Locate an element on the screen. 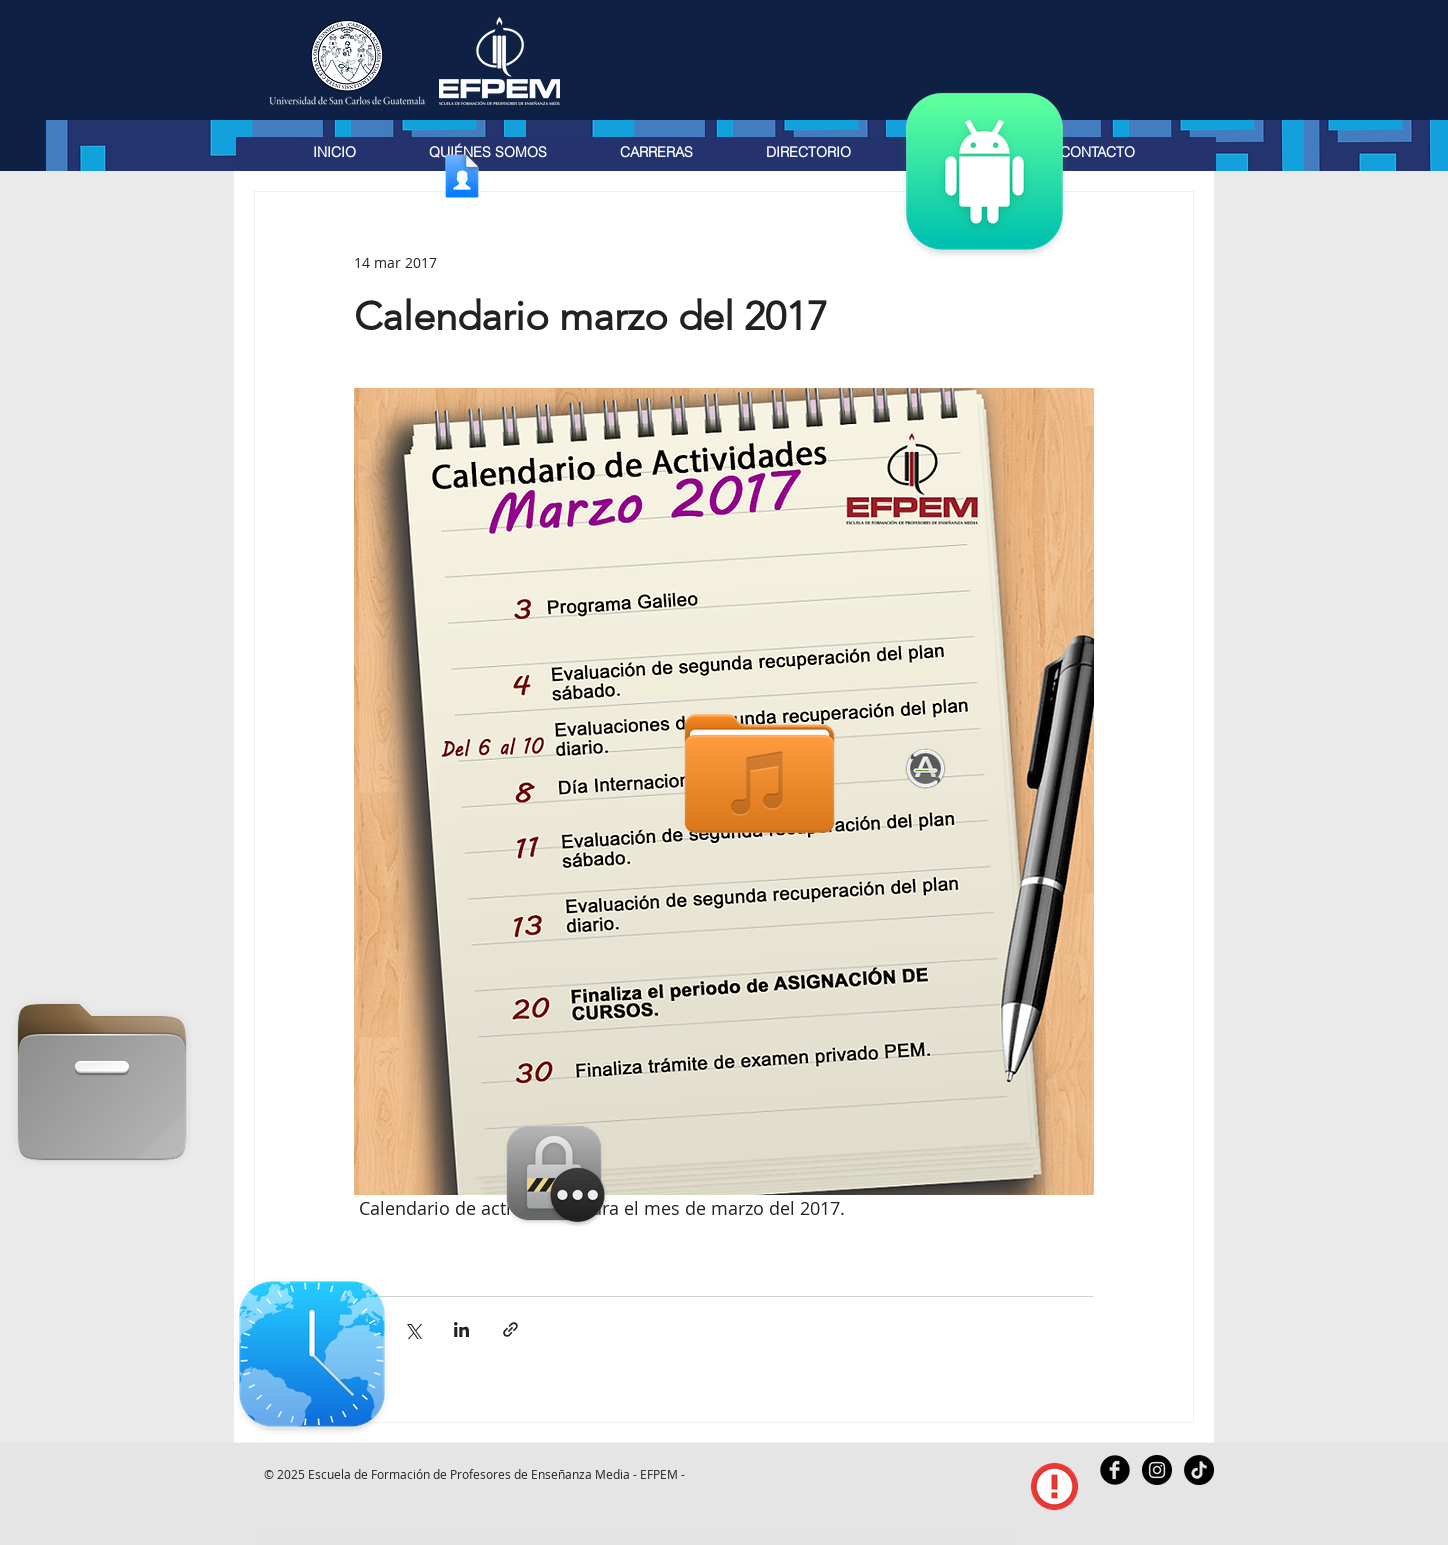 The height and width of the screenshot is (1545, 1448). indicates important or critical status is located at coordinates (1054, 1486).